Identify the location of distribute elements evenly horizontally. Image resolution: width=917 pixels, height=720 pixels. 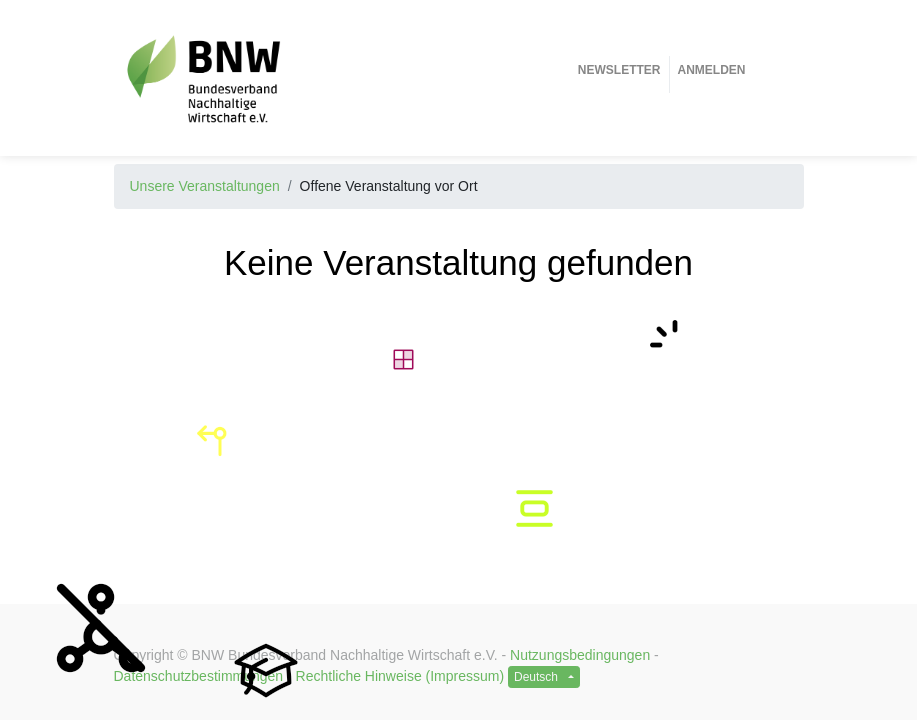
(534, 508).